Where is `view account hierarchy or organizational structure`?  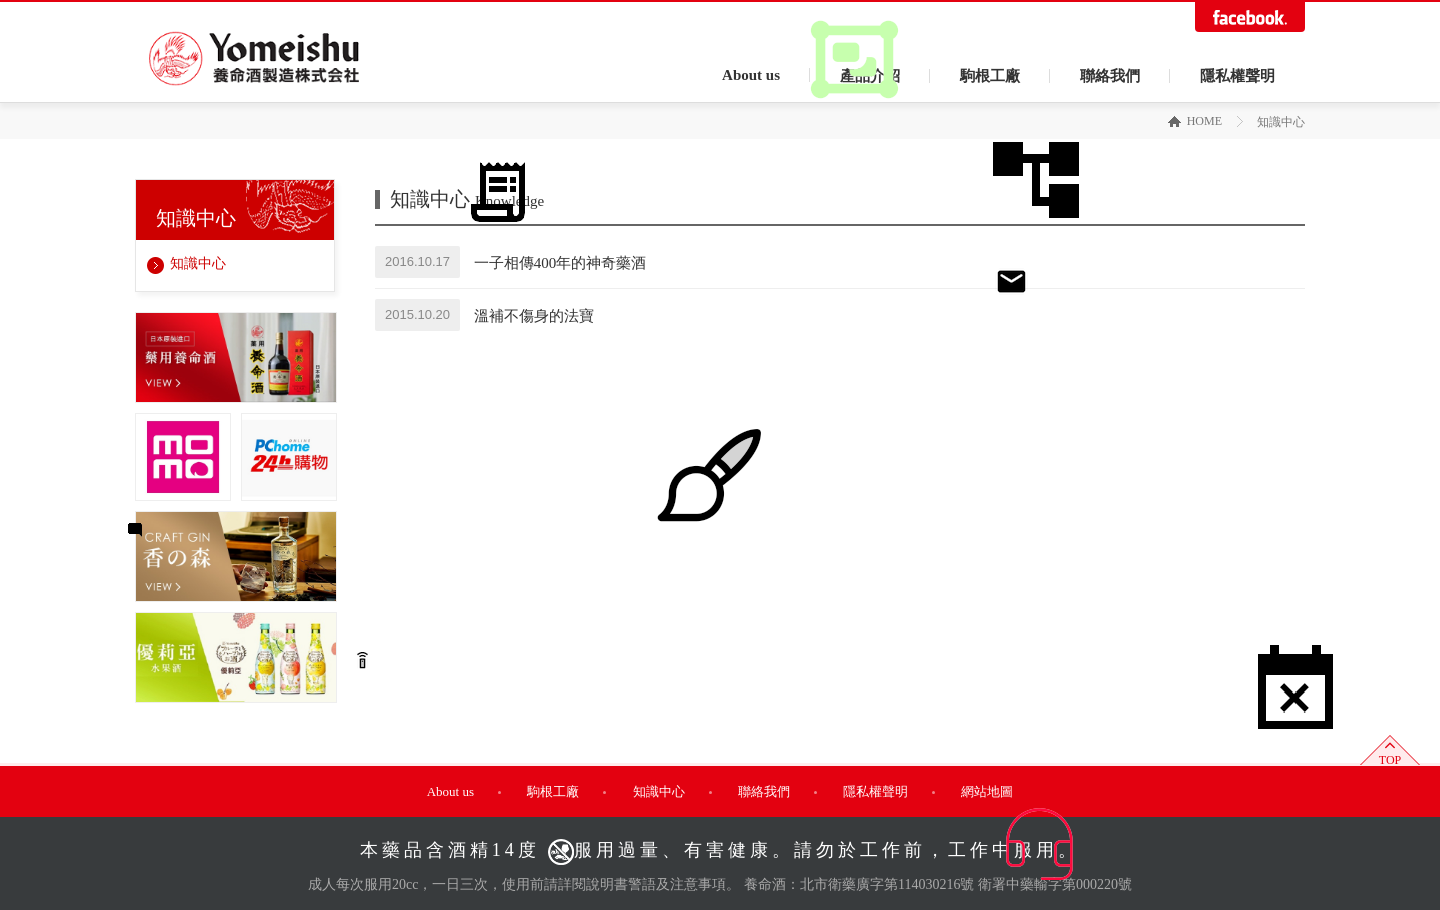 view account hierarchy or organizational structure is located at coordinates (1036, 180).